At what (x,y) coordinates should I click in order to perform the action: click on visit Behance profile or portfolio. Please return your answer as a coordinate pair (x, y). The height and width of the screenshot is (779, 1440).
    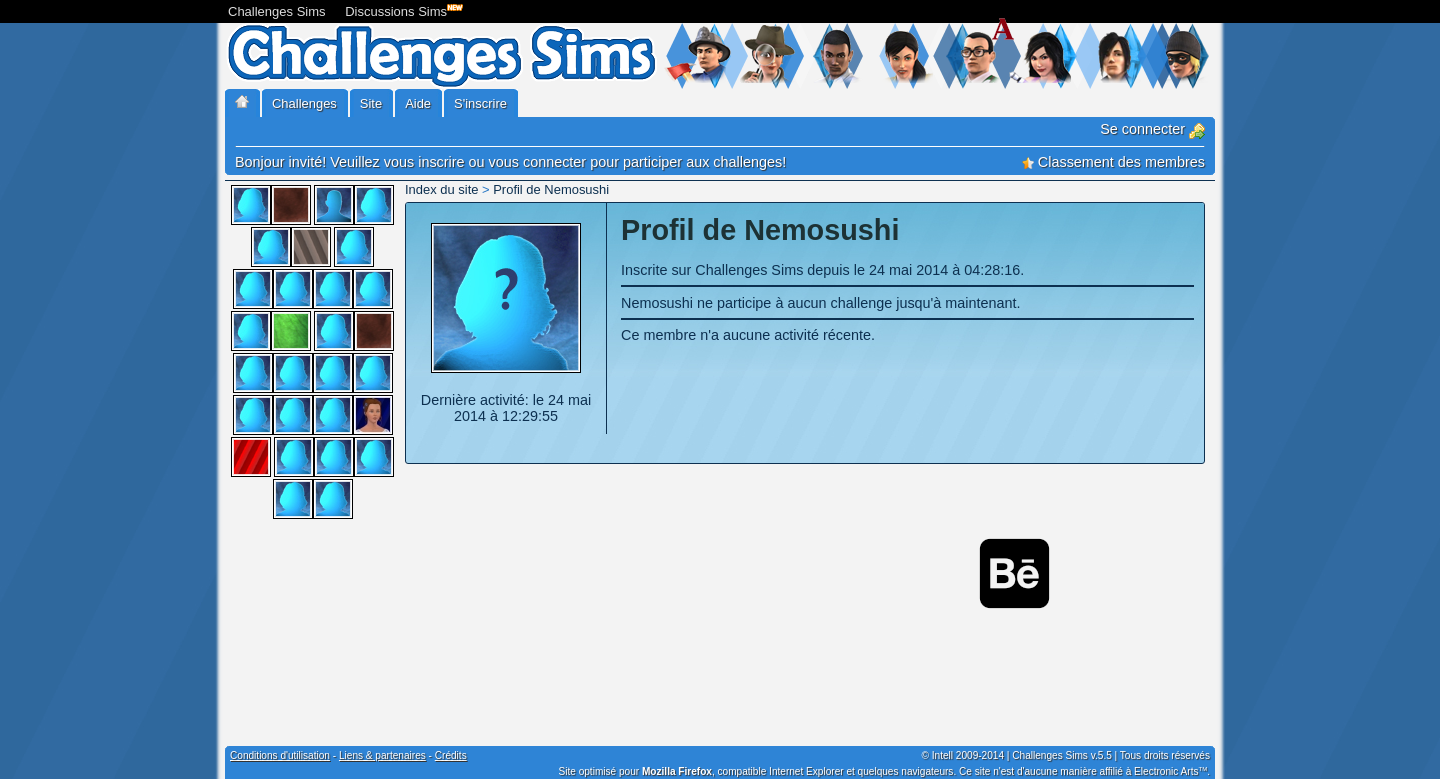
    Looking at the image, I should click on (1014, 573).